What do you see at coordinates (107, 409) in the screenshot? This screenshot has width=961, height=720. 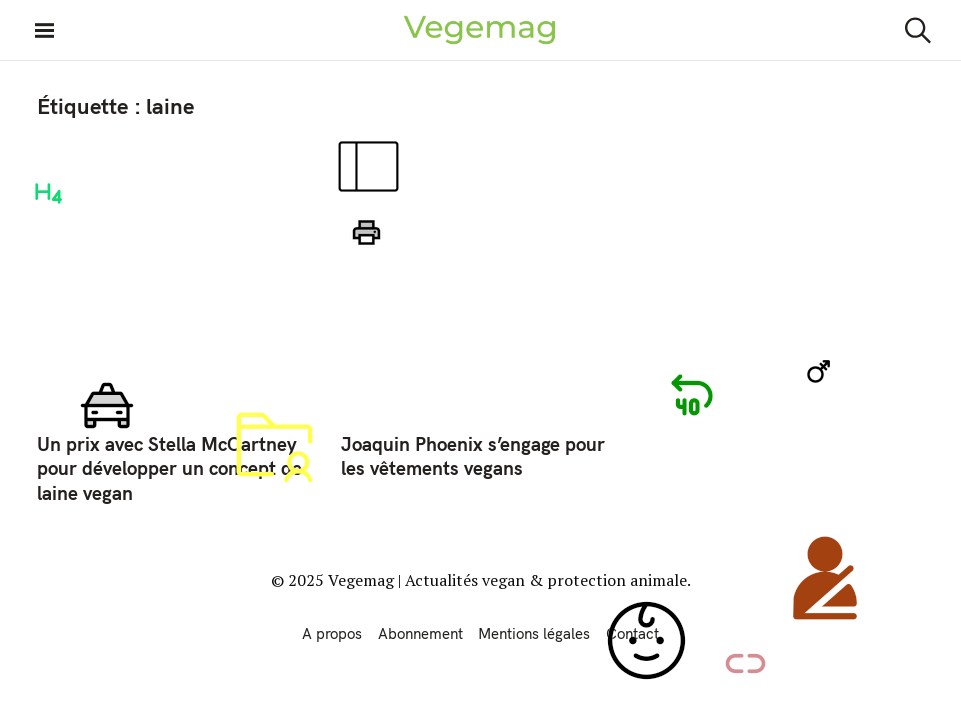 I see `request a taxi or ride service` at bounding box center [107, 409].